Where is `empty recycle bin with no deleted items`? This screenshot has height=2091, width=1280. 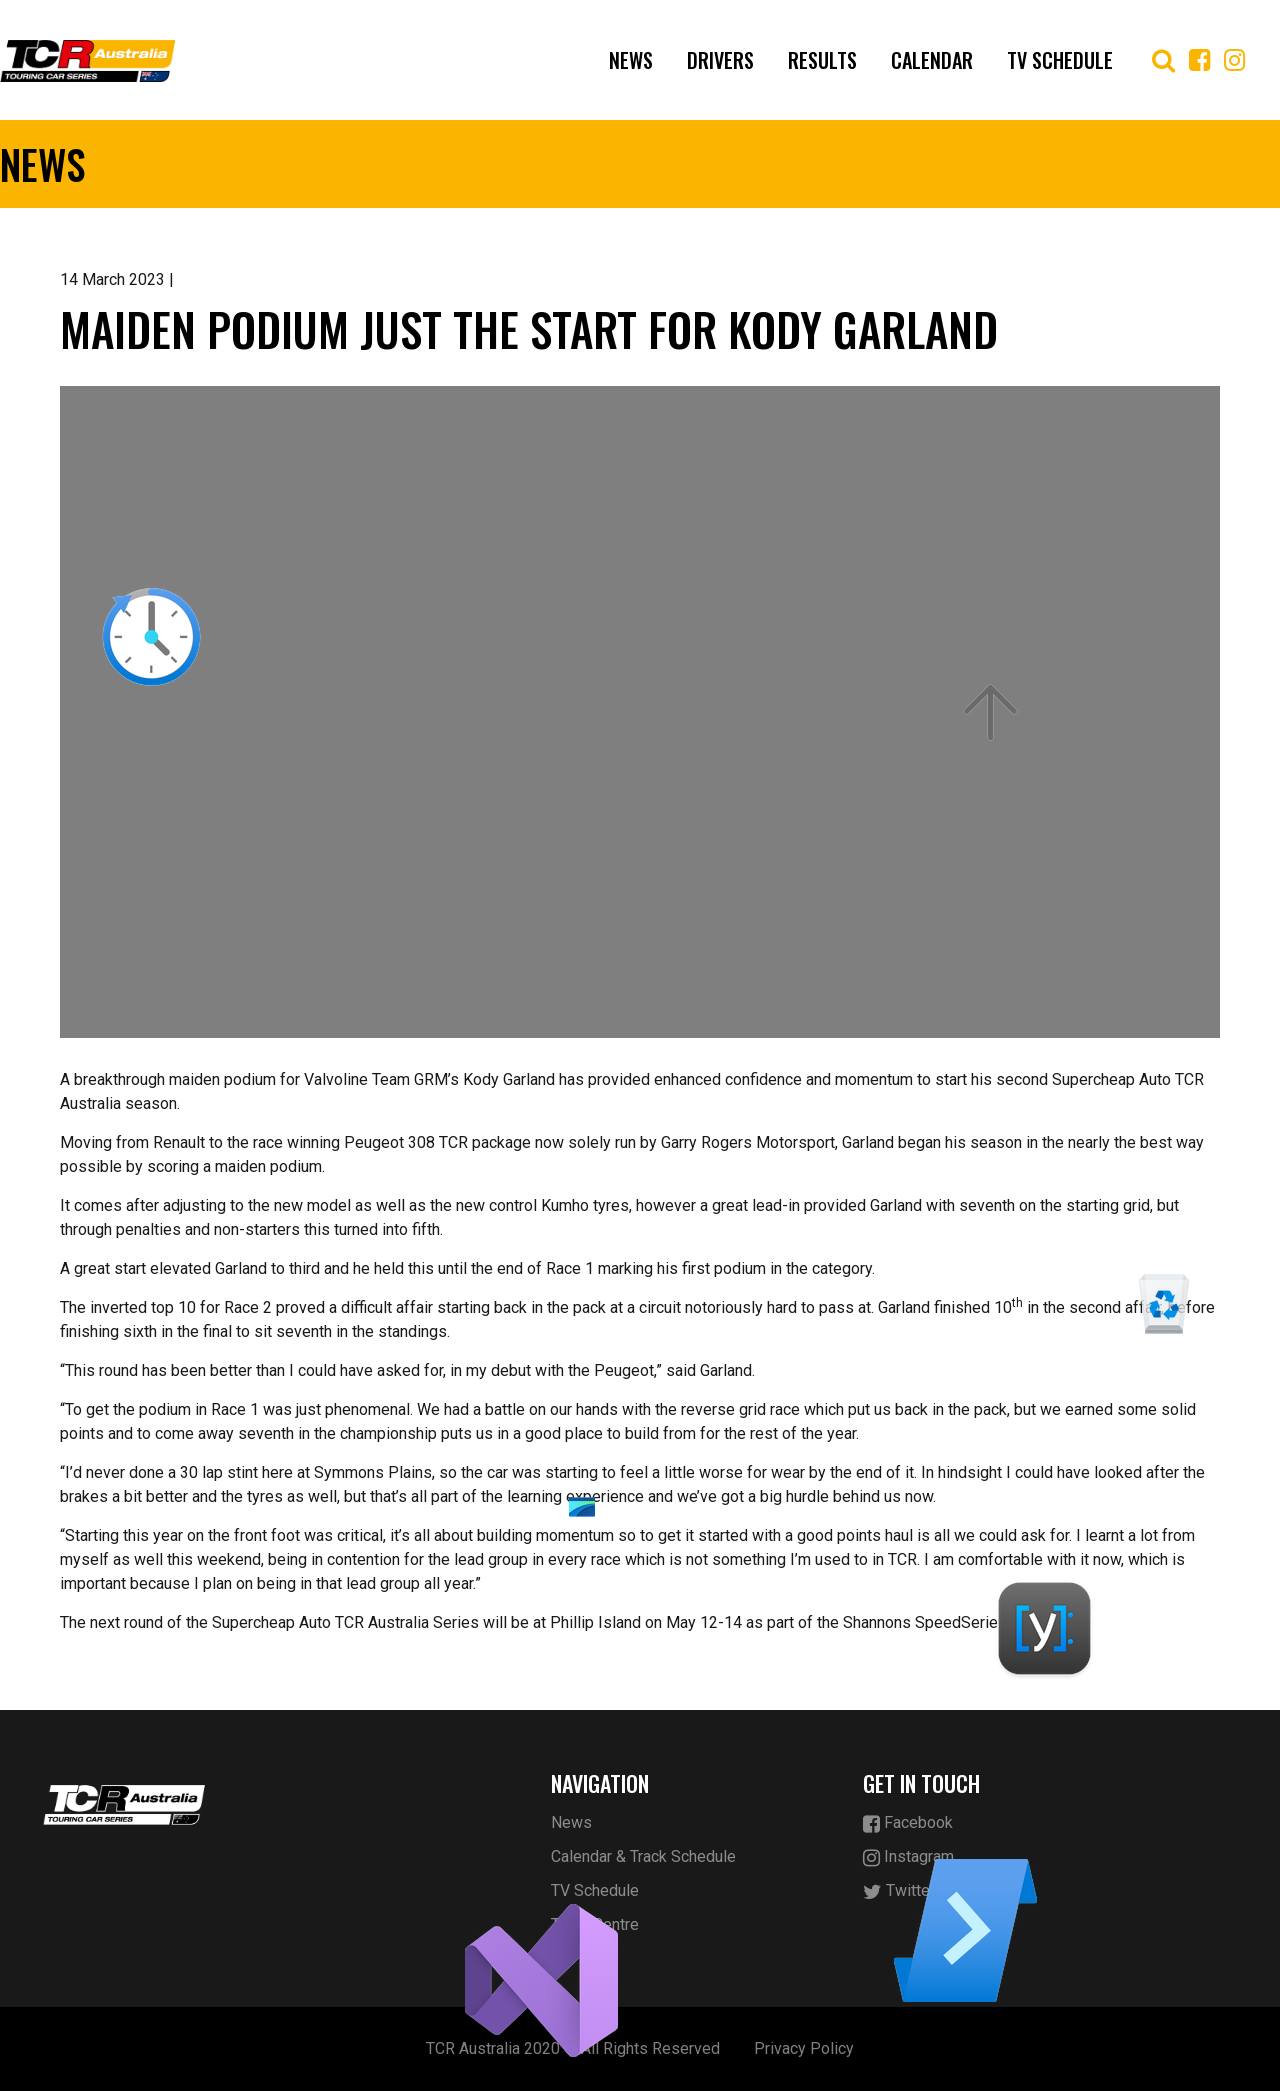
empty recycle bin with no deleted items is located at coordinates (1164, 1304).